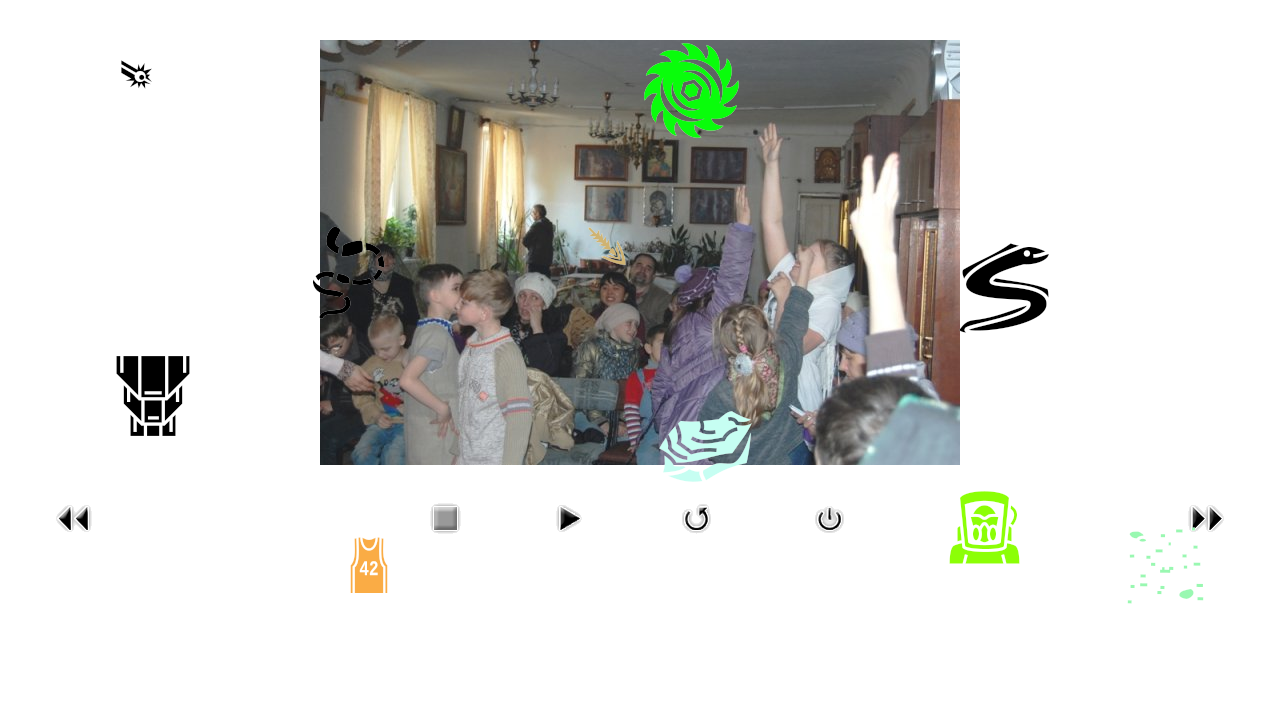  I want to click on select a path or route tile in a game, so click(1165, 565).